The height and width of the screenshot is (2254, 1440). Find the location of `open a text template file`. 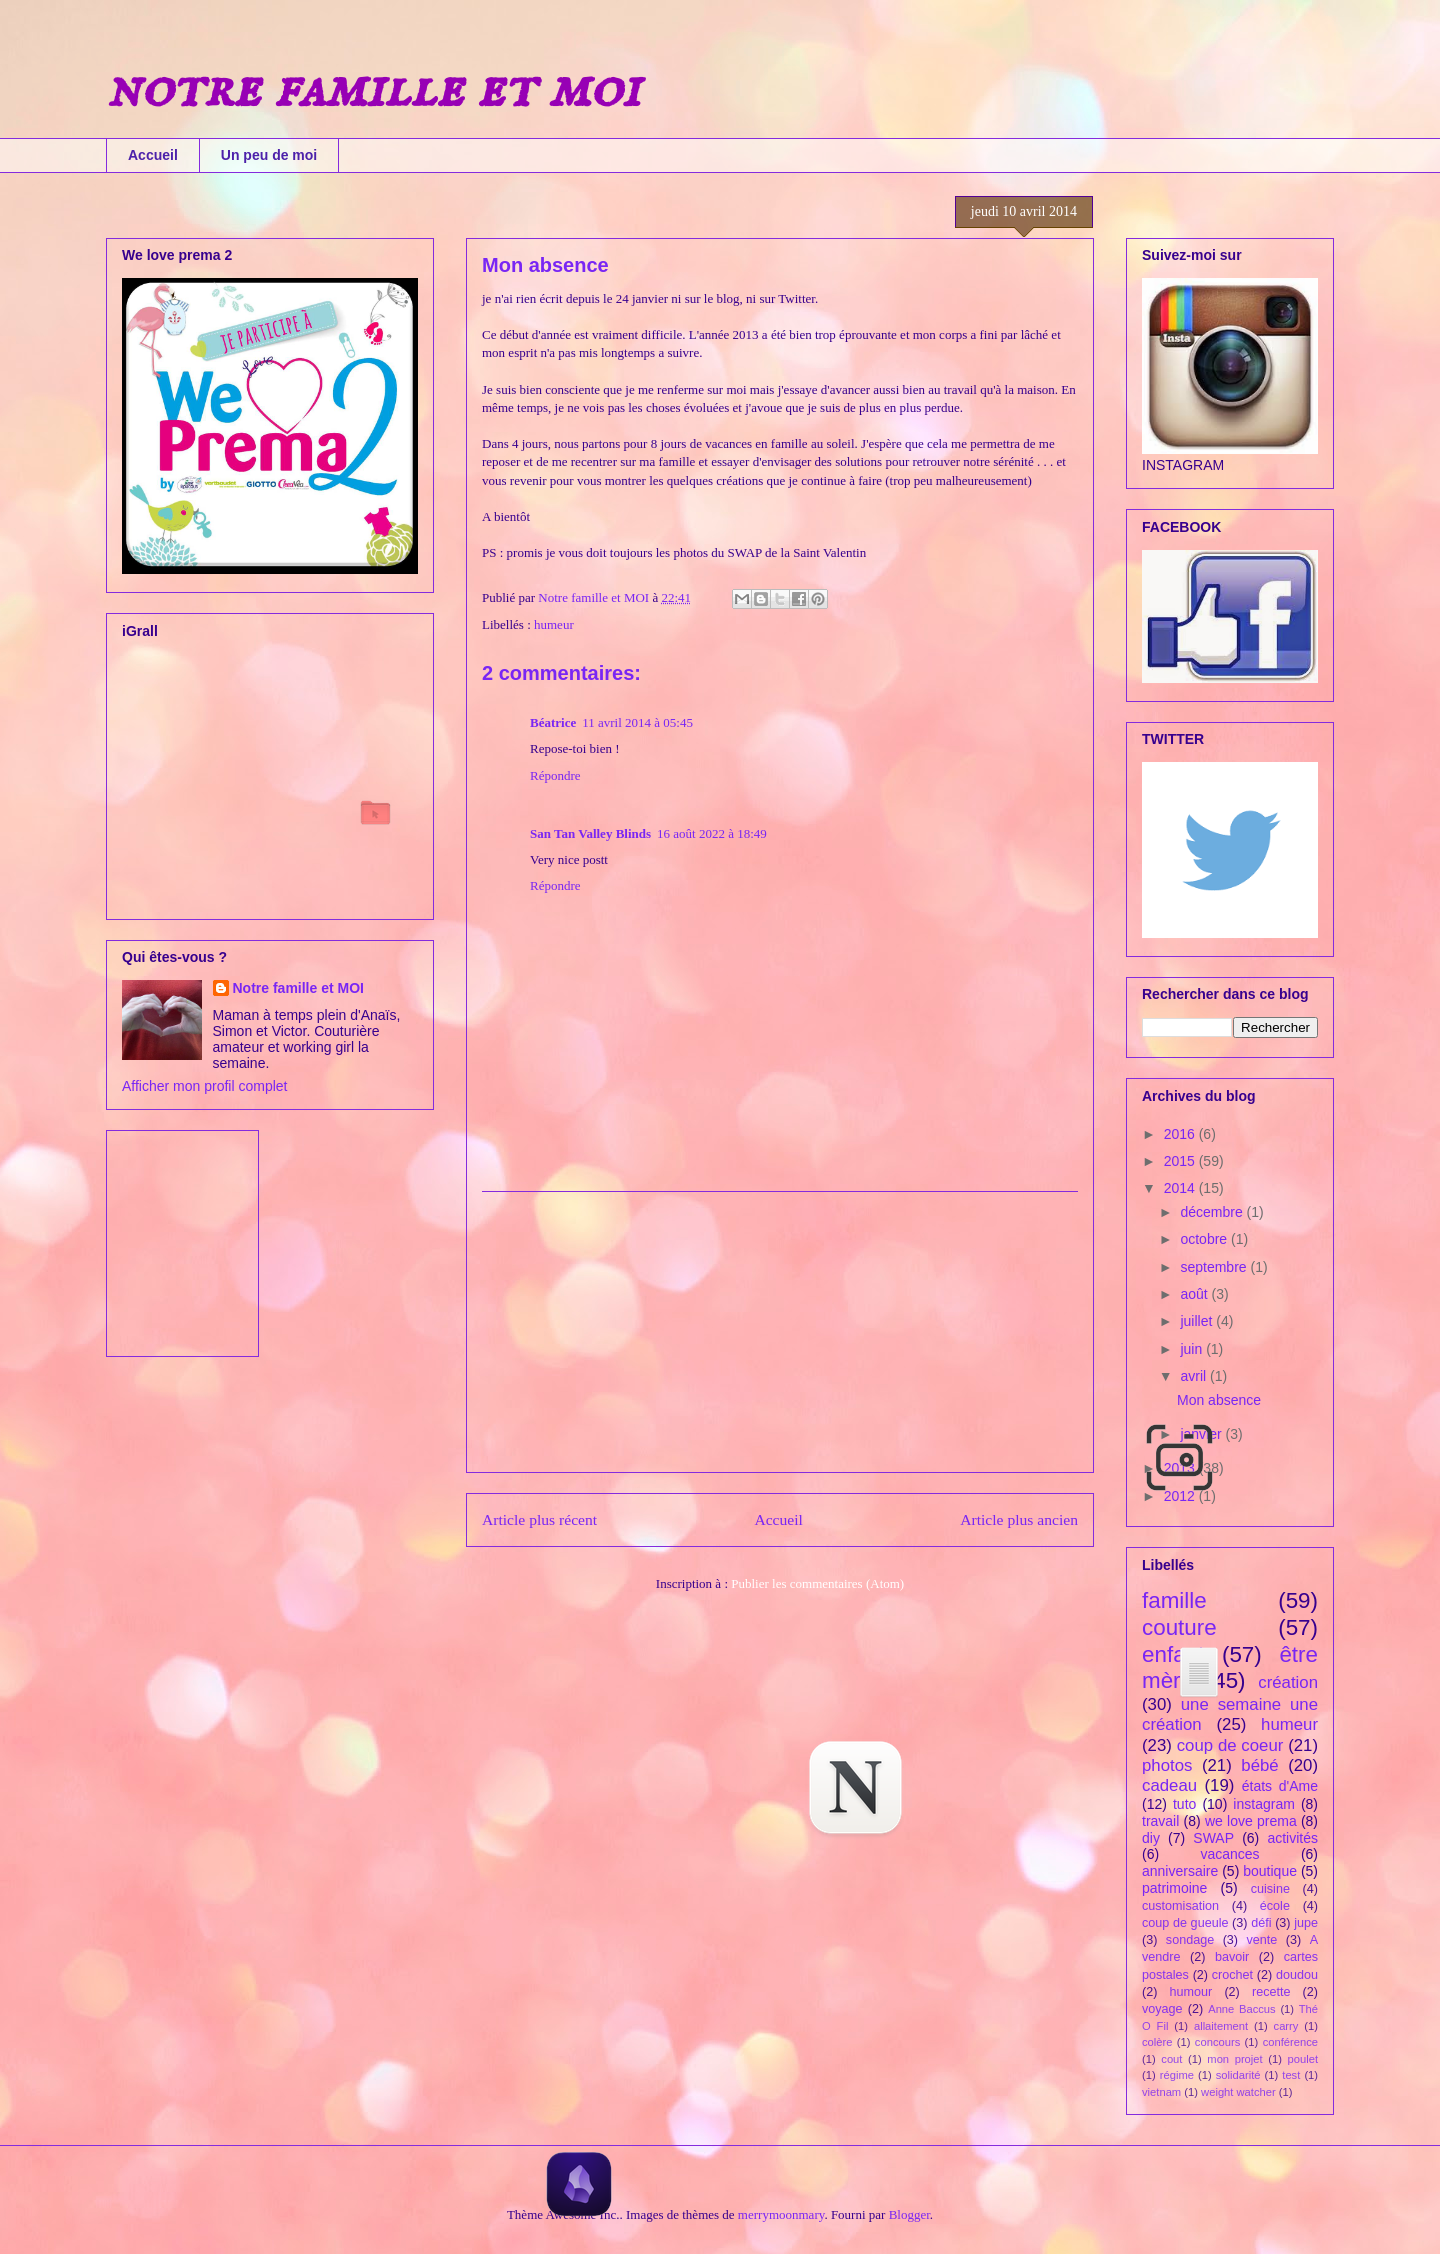

open a text template file is located at coordinates (1199, 1673).